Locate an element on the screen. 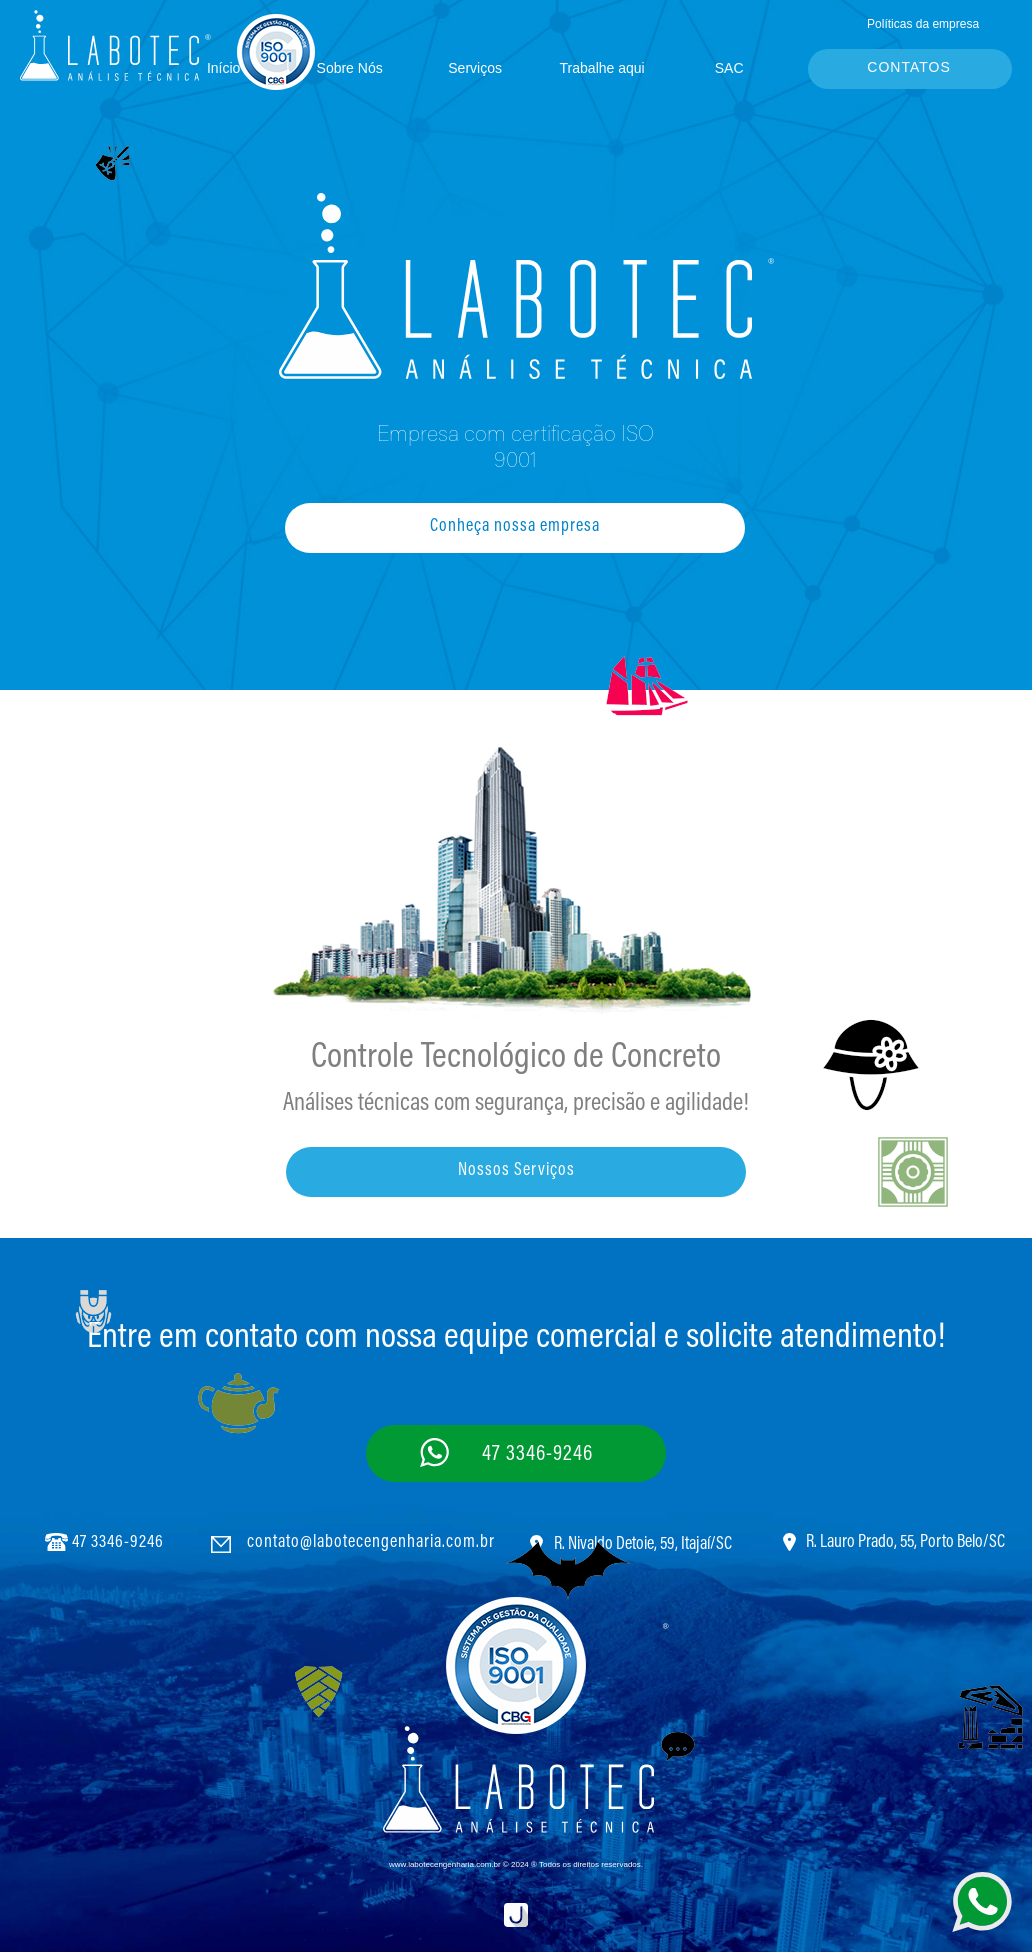 The height and width of the screenshot is (1952, 1032). indicates halloween or spooky theme content is located at coordinates (568, 1571).